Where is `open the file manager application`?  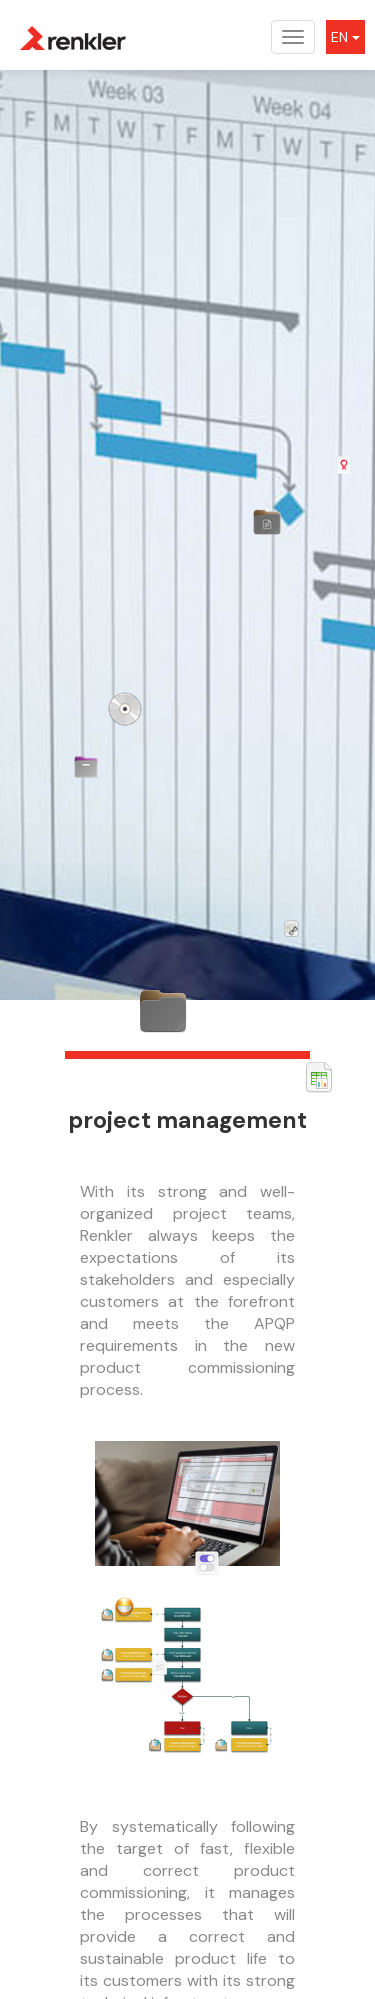
open the file manager application is located at coordinates (86, 767).